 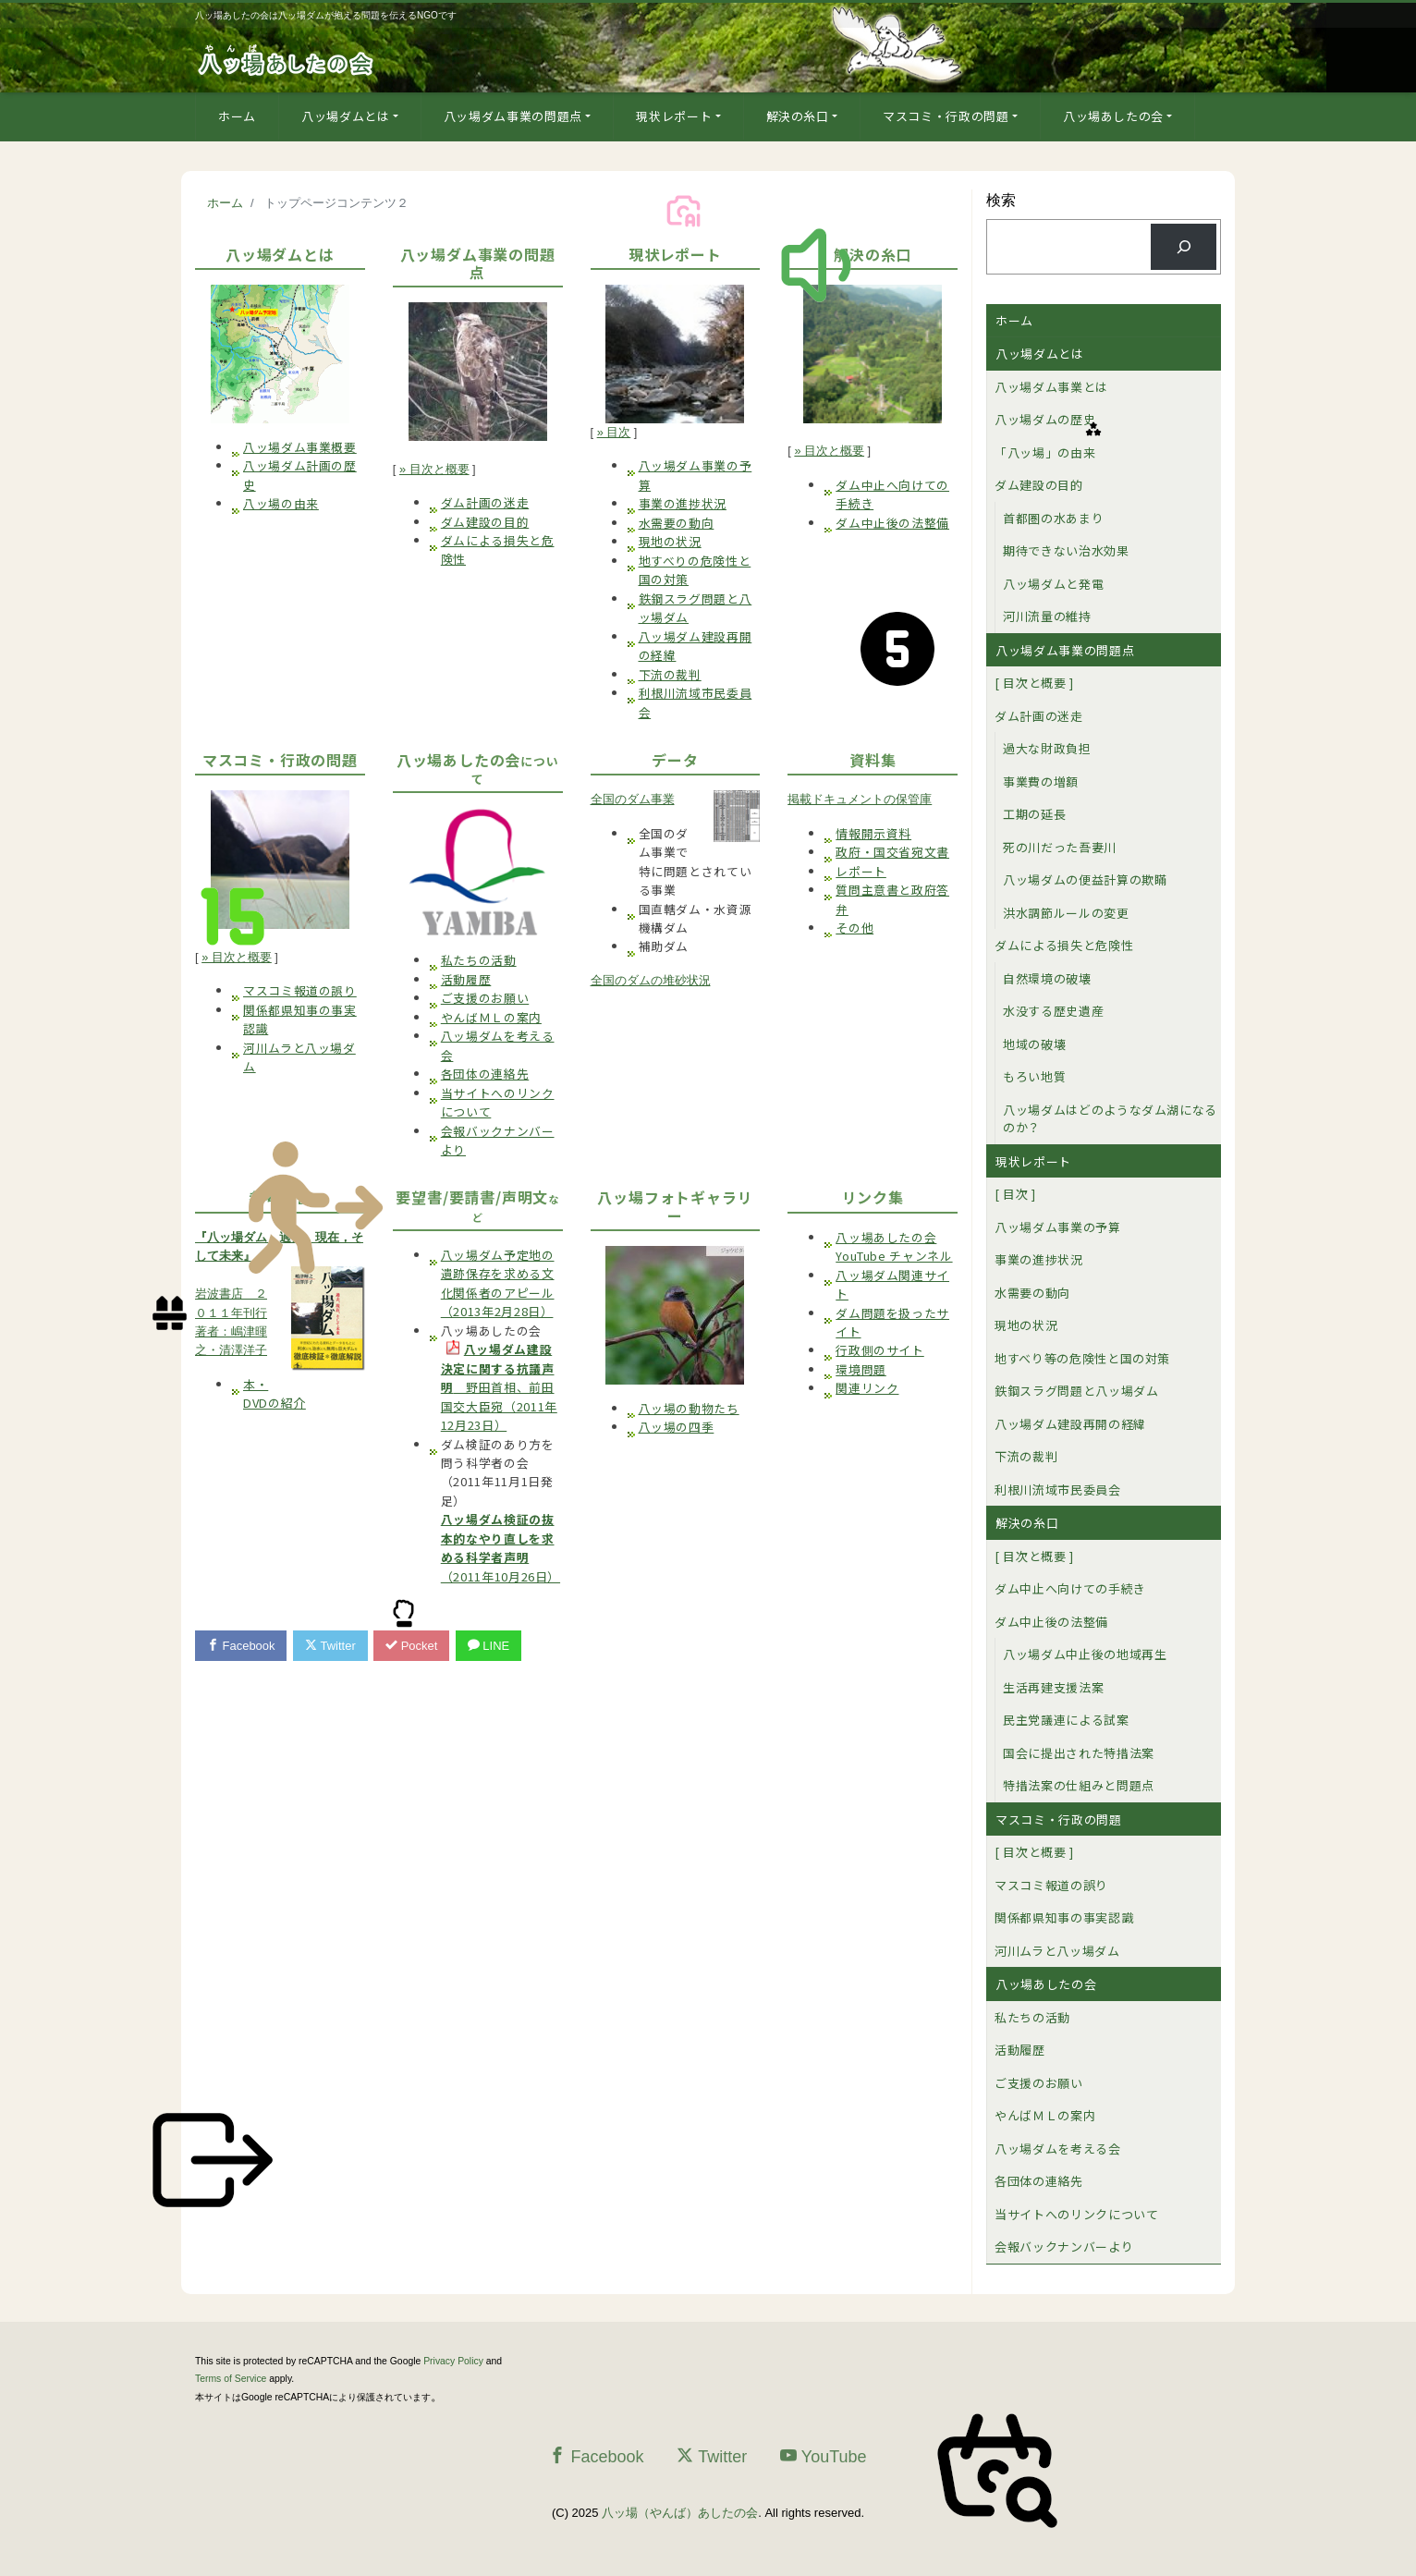 What do you see at coordinates (314, 1207) in the screenshot?
I see `exit or leave current area` at bounding box center [314, 1207].